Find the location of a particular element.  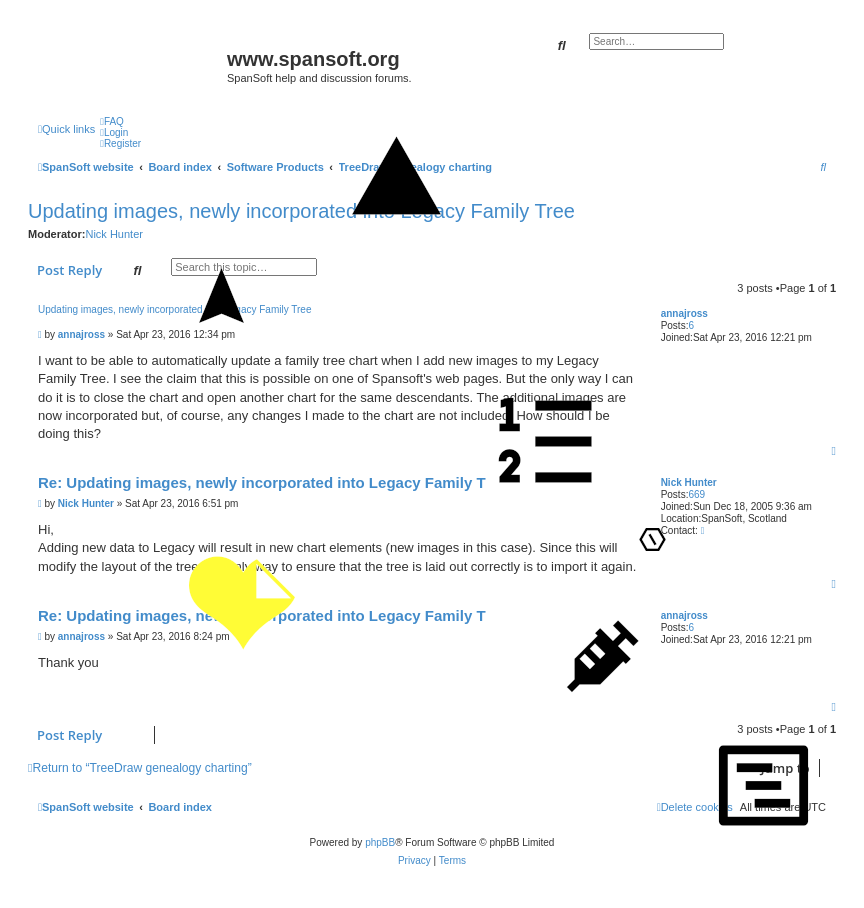

radar app logo is located at coordinates (221, 295).